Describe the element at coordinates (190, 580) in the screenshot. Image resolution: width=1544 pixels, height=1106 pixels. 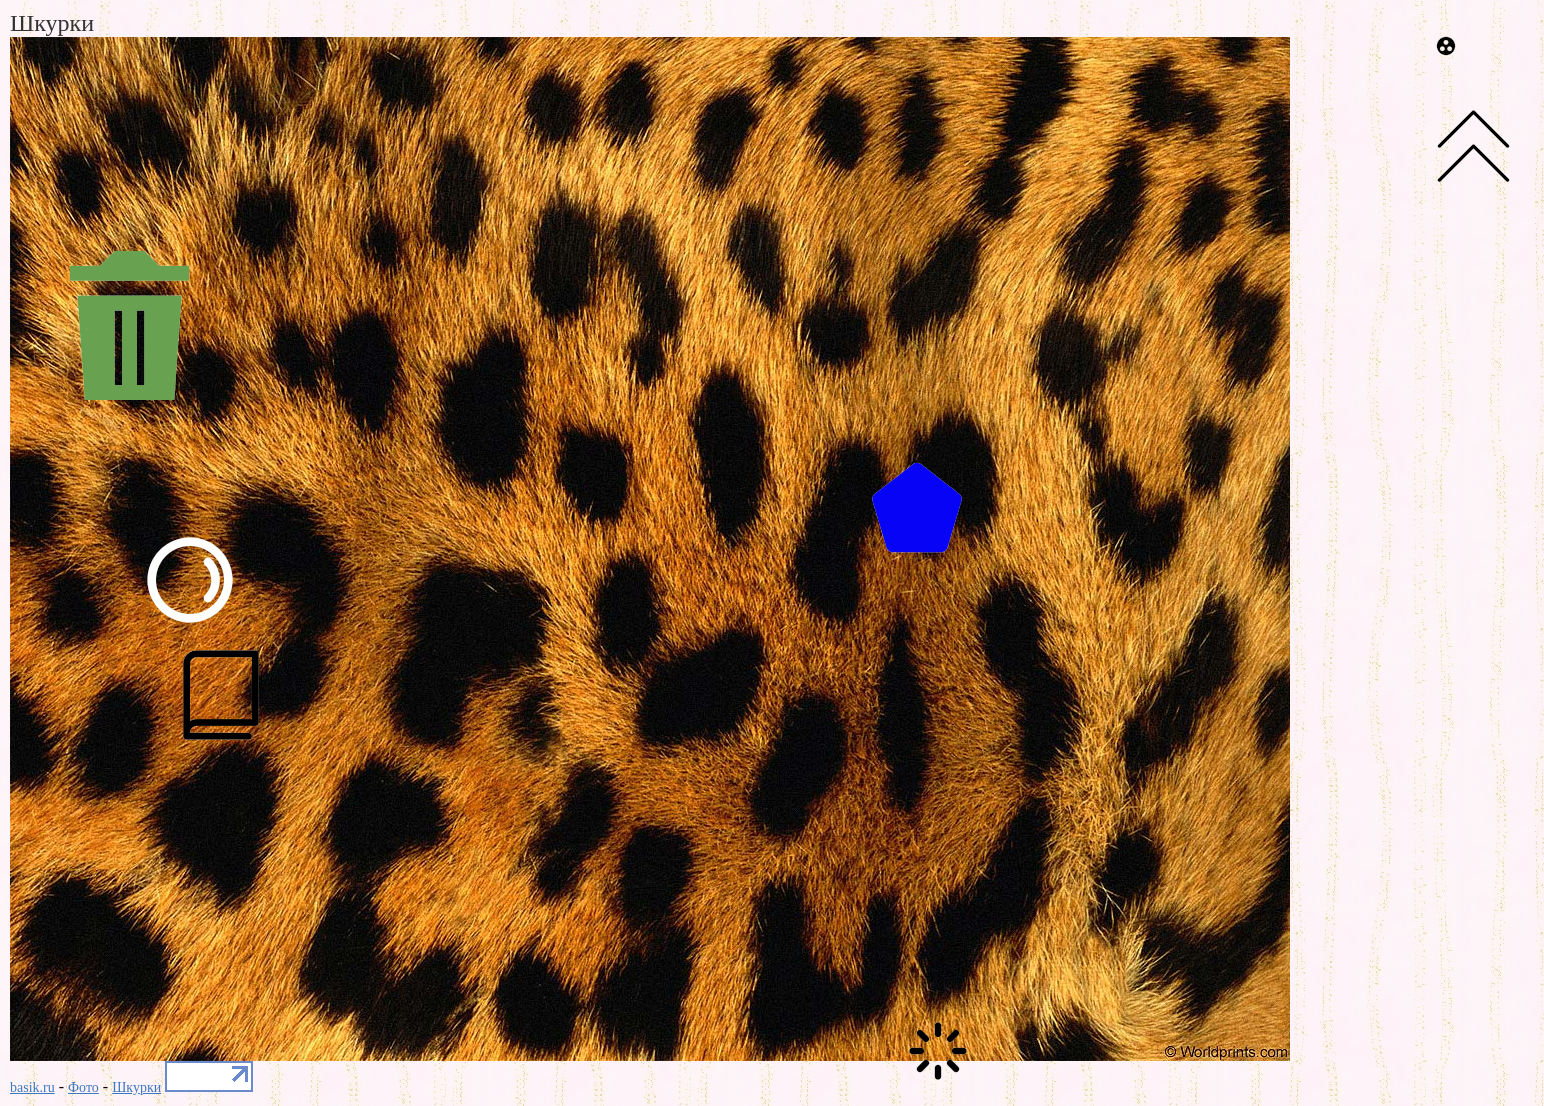
I see `apply inner shadow effect to the right side` at that location.